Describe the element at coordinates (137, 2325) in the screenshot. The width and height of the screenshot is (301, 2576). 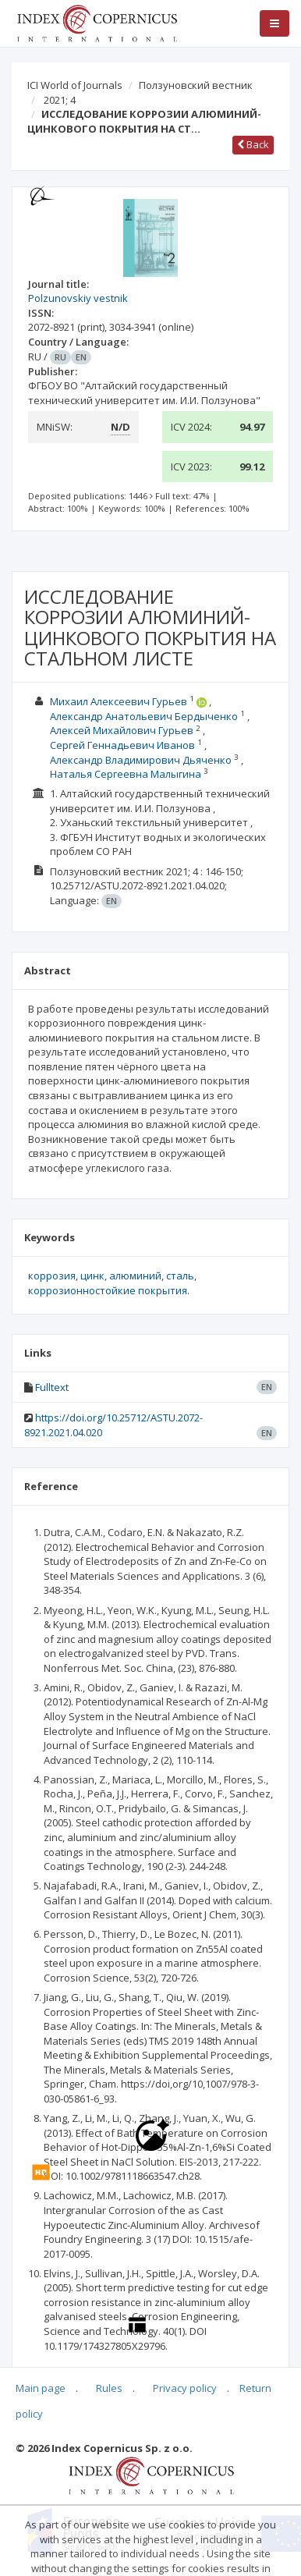
I see `switch to header with two-column layout` at that location.